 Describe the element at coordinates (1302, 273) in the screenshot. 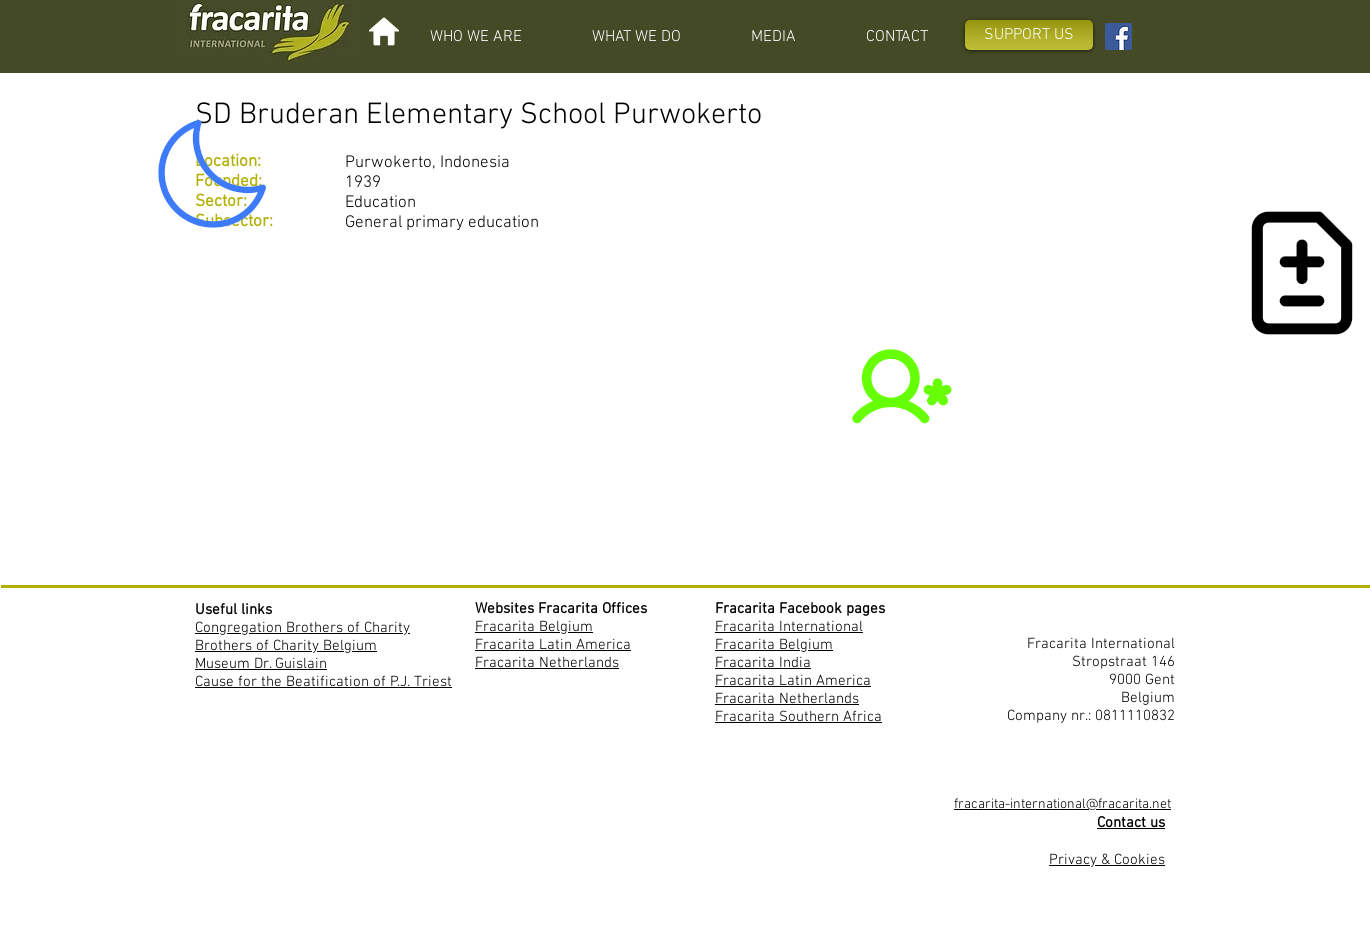

I see `view file differences or changes` at that location.